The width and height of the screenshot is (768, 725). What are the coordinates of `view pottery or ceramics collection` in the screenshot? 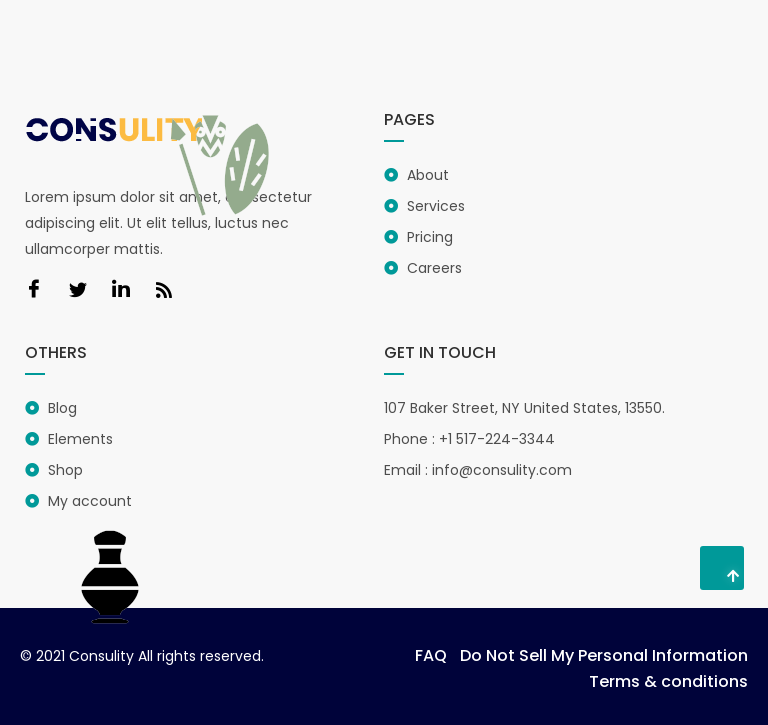 It's located at (110, 577).